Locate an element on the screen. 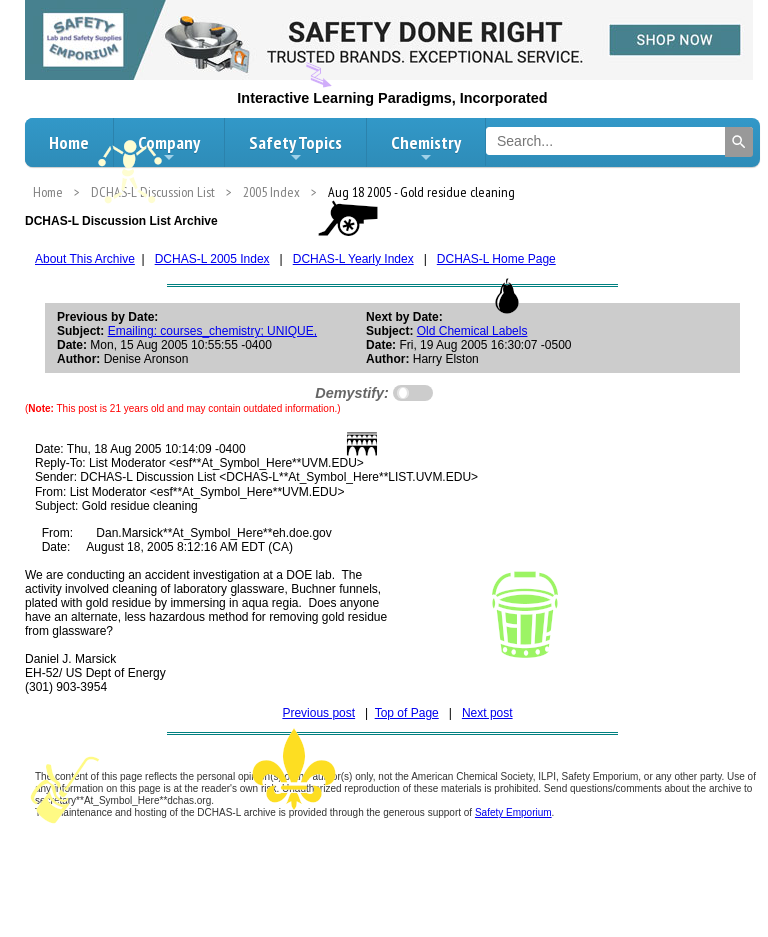  view aqueduct or water infrastructure is located at coordinates (362, 441).